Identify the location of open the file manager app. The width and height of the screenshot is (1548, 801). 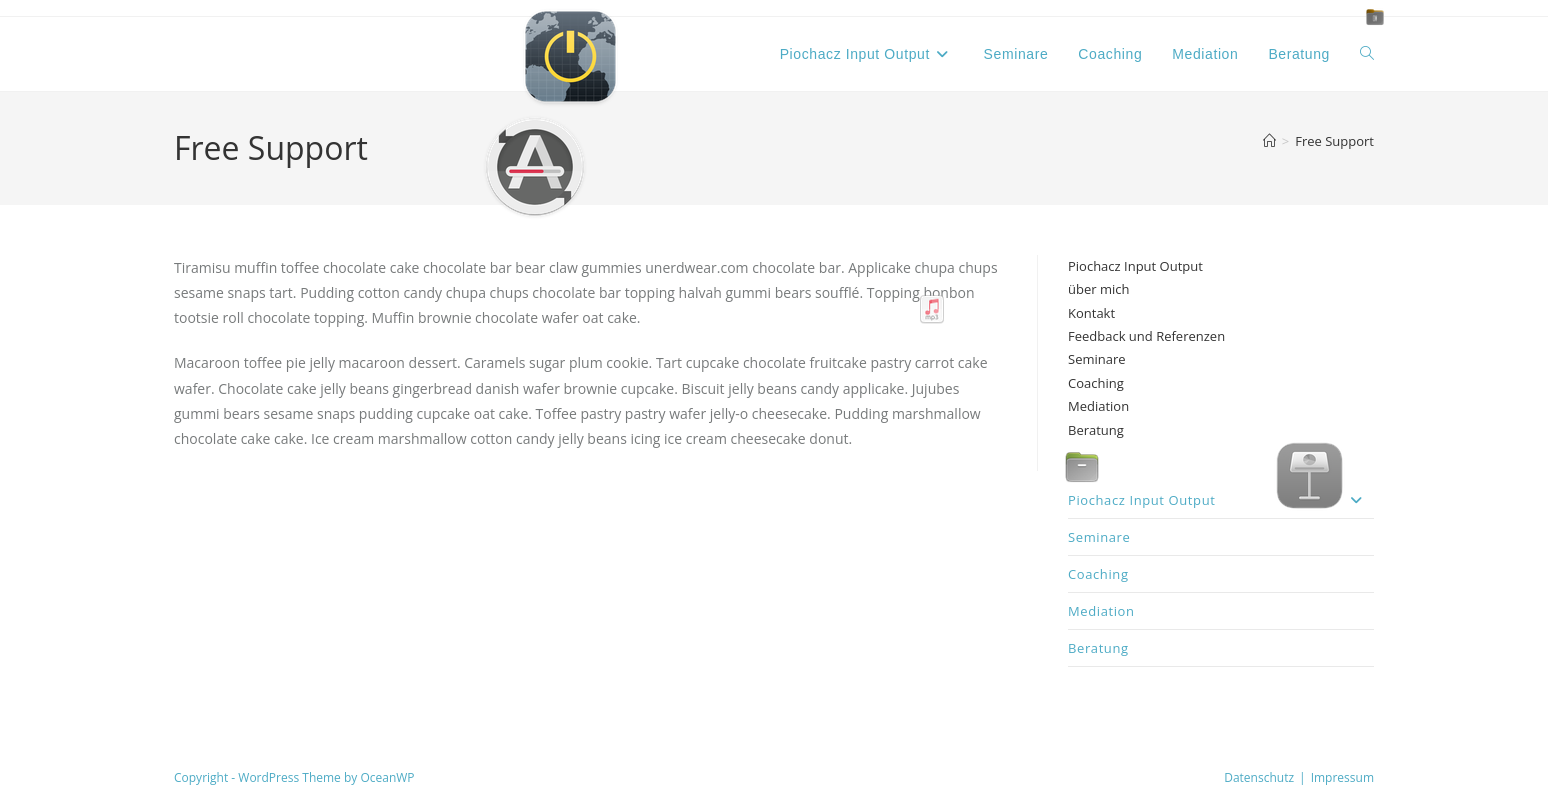
(1082, 467).